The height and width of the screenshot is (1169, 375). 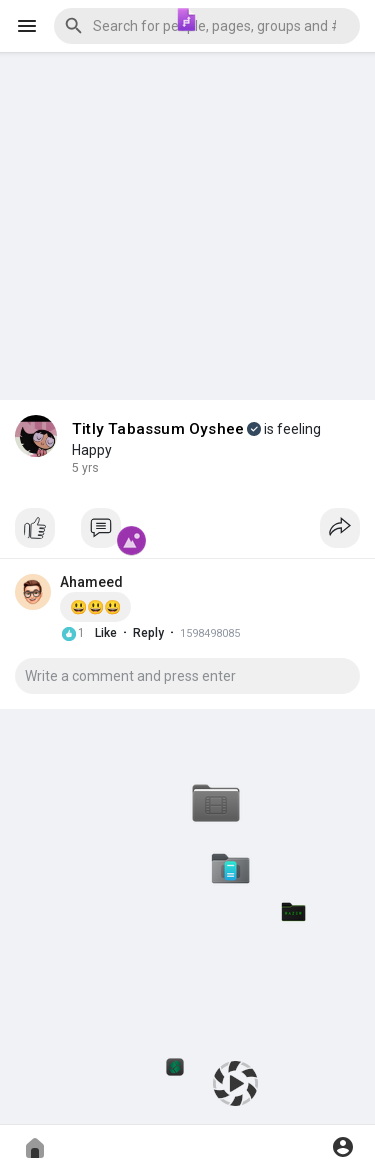 I want to click on open your videos folder, so click(x=216, y=803).